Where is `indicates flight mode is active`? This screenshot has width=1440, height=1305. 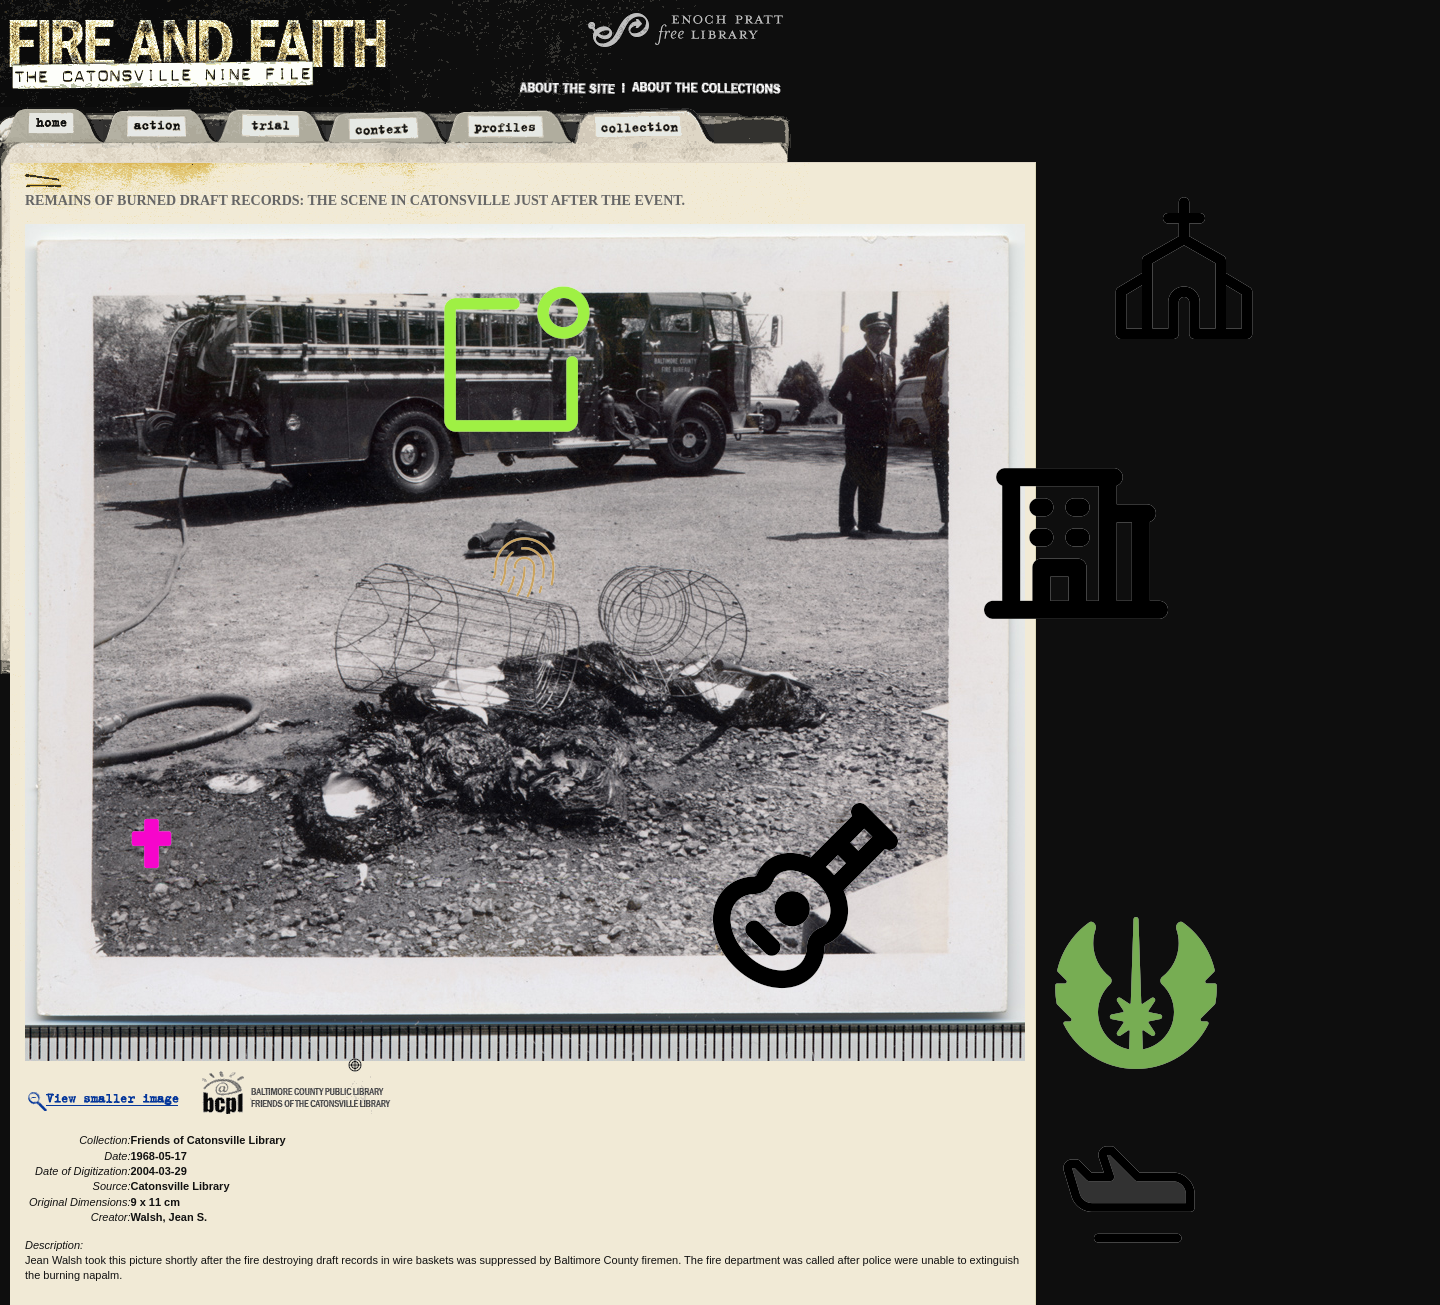
indicates flight mode is active is located at coordinates (1129, 1190).